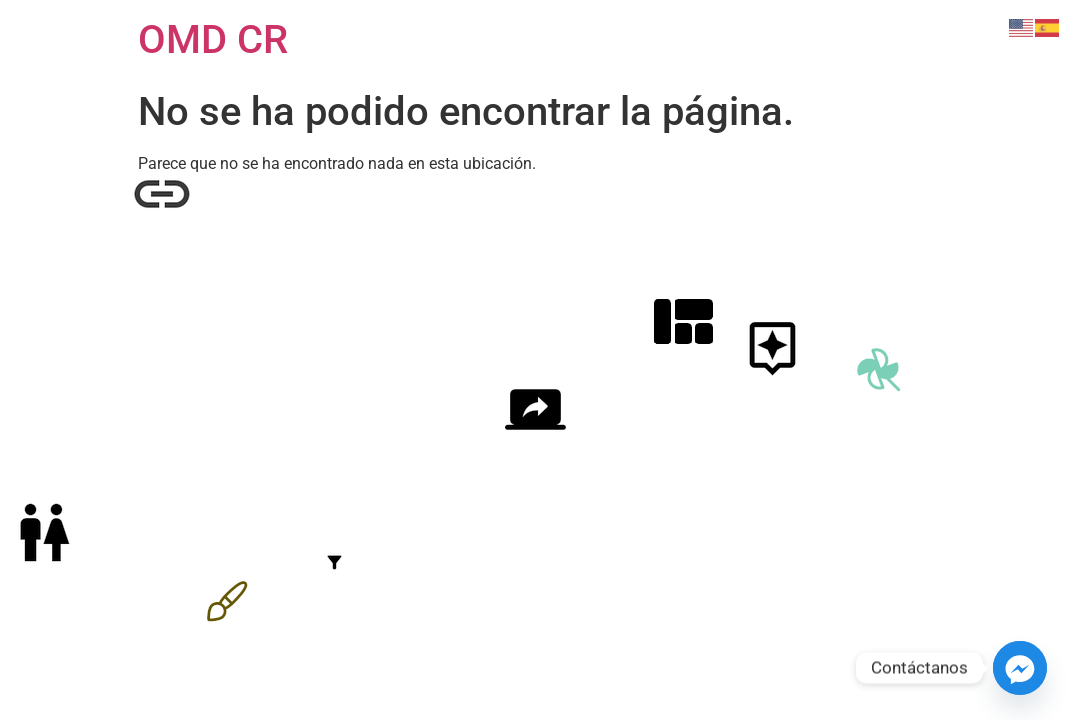  I want to click on decorative or playful element indicating a fun/casual feature, so click(879, 370).